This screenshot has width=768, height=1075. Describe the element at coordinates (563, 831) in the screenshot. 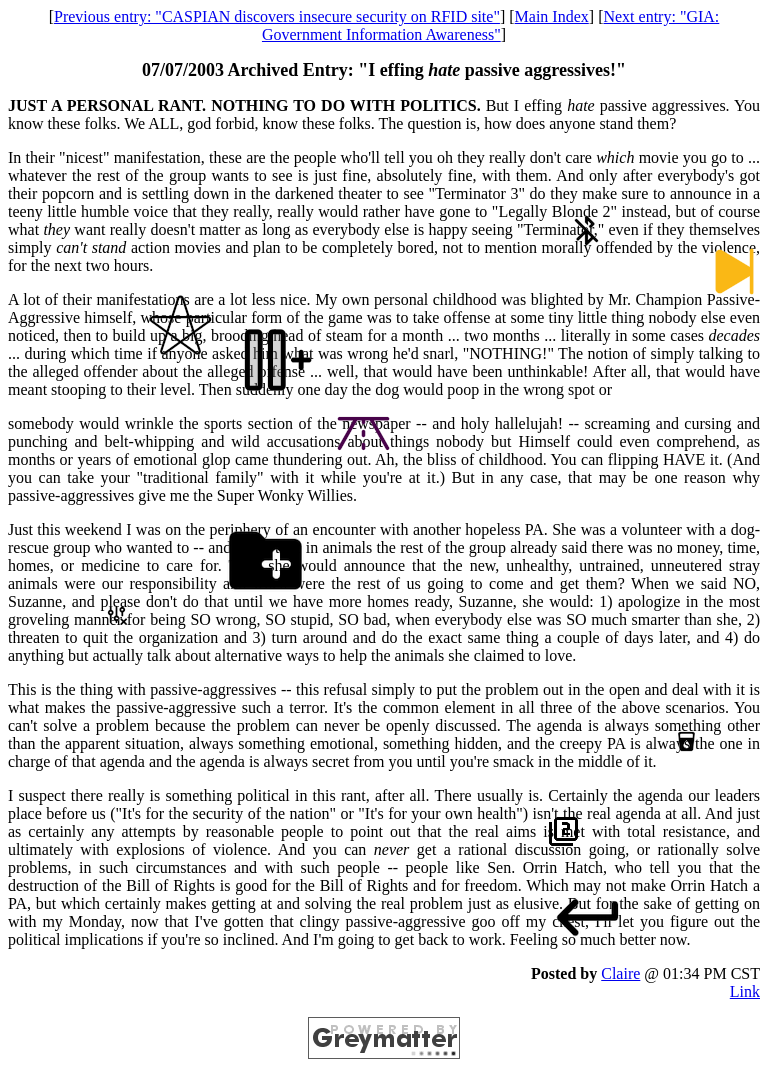

I see `indicates second item in a layered stack or sequence` at that location.